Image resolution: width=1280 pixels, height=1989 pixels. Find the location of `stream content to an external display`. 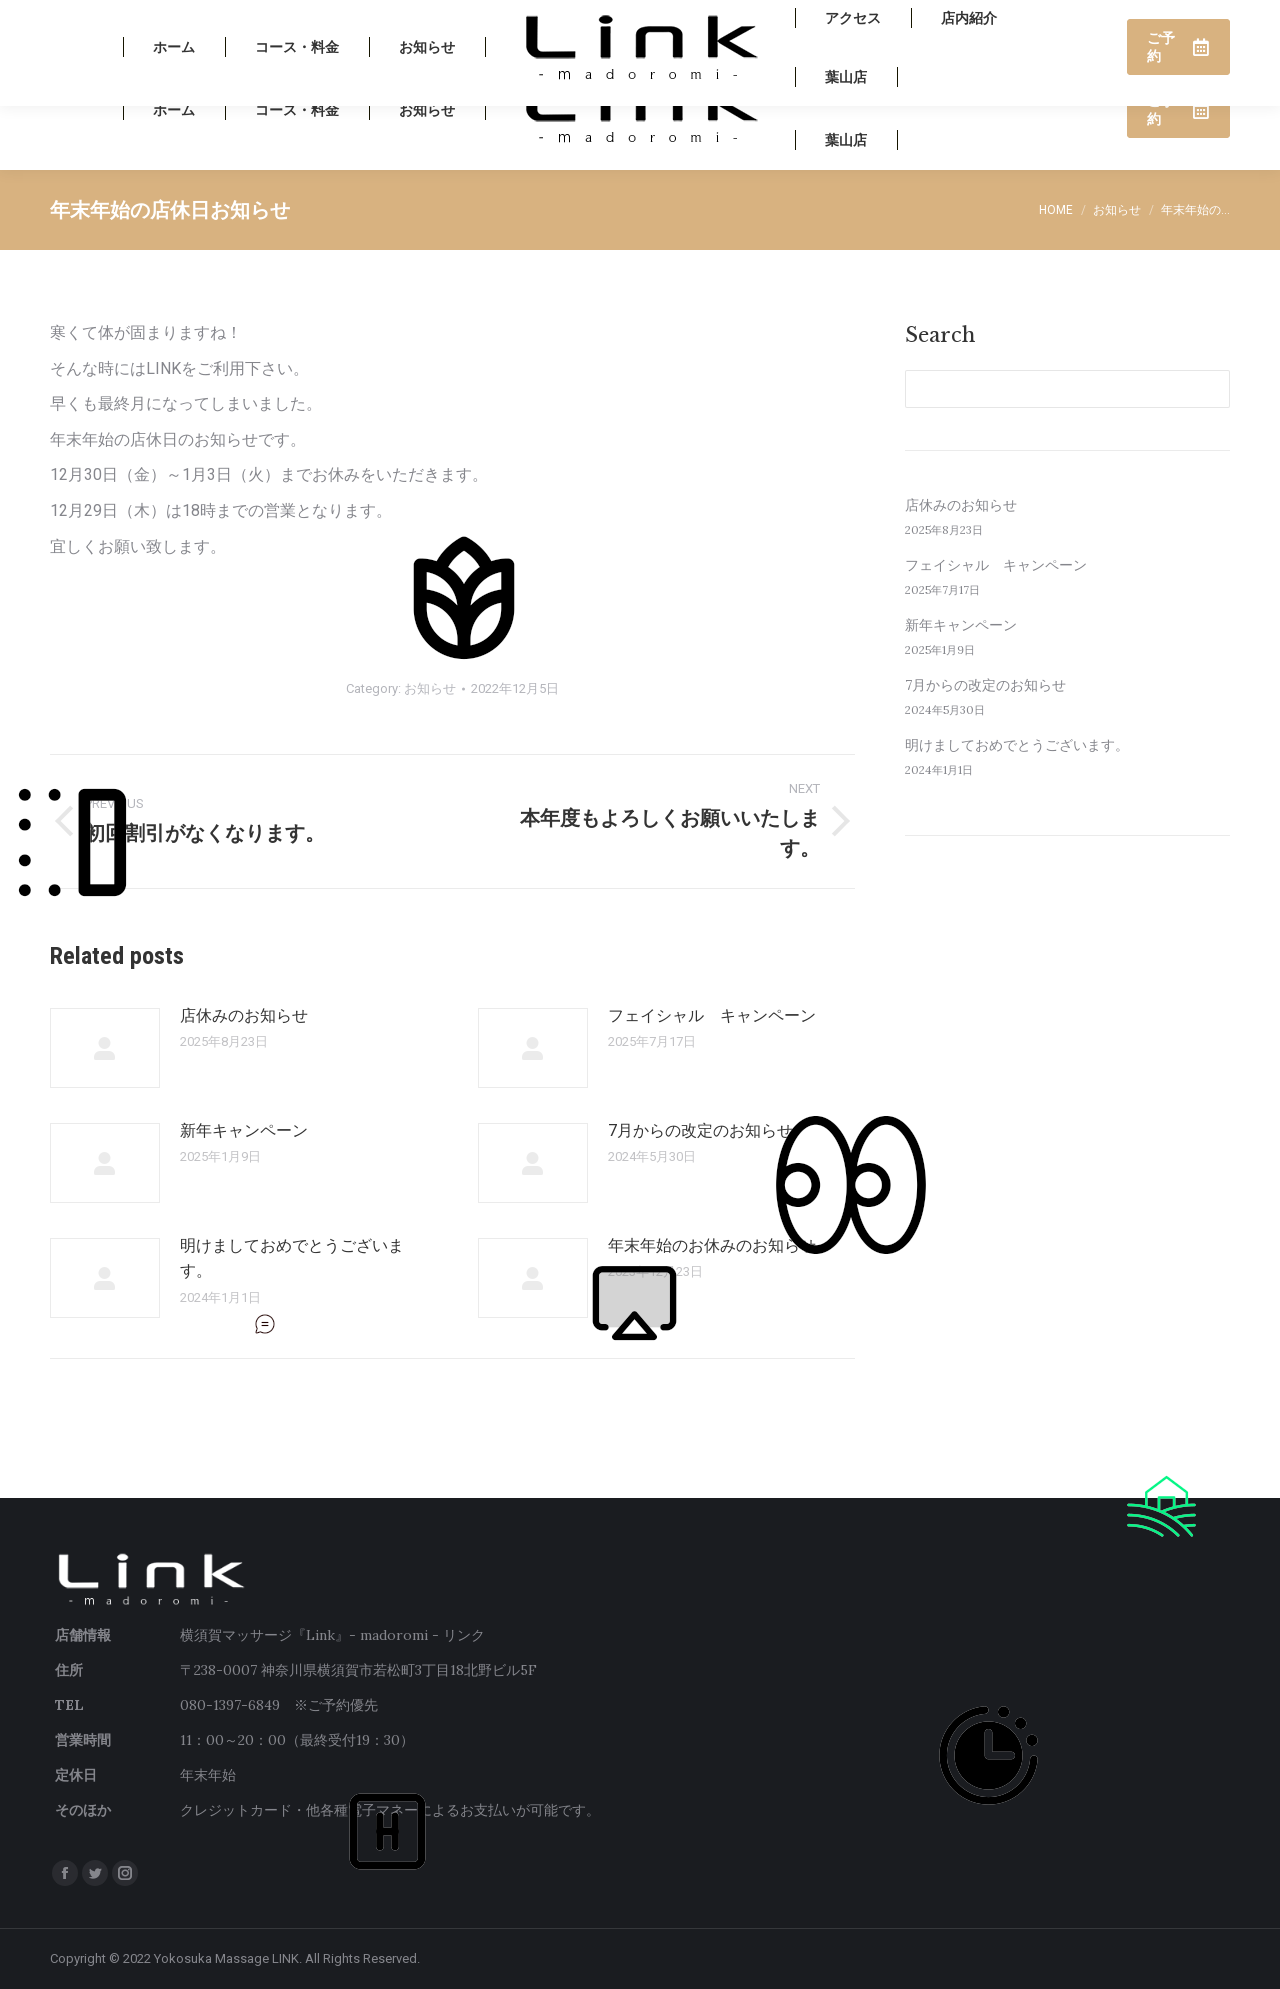

stream content to an external display is located at coordinates (634, 1301).